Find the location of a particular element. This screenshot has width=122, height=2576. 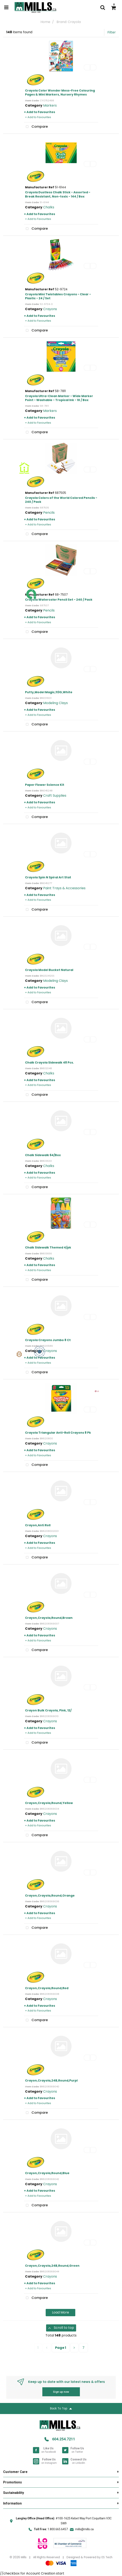

KDE Neon Linux distribution logo is located at coordinates (39, 1352).